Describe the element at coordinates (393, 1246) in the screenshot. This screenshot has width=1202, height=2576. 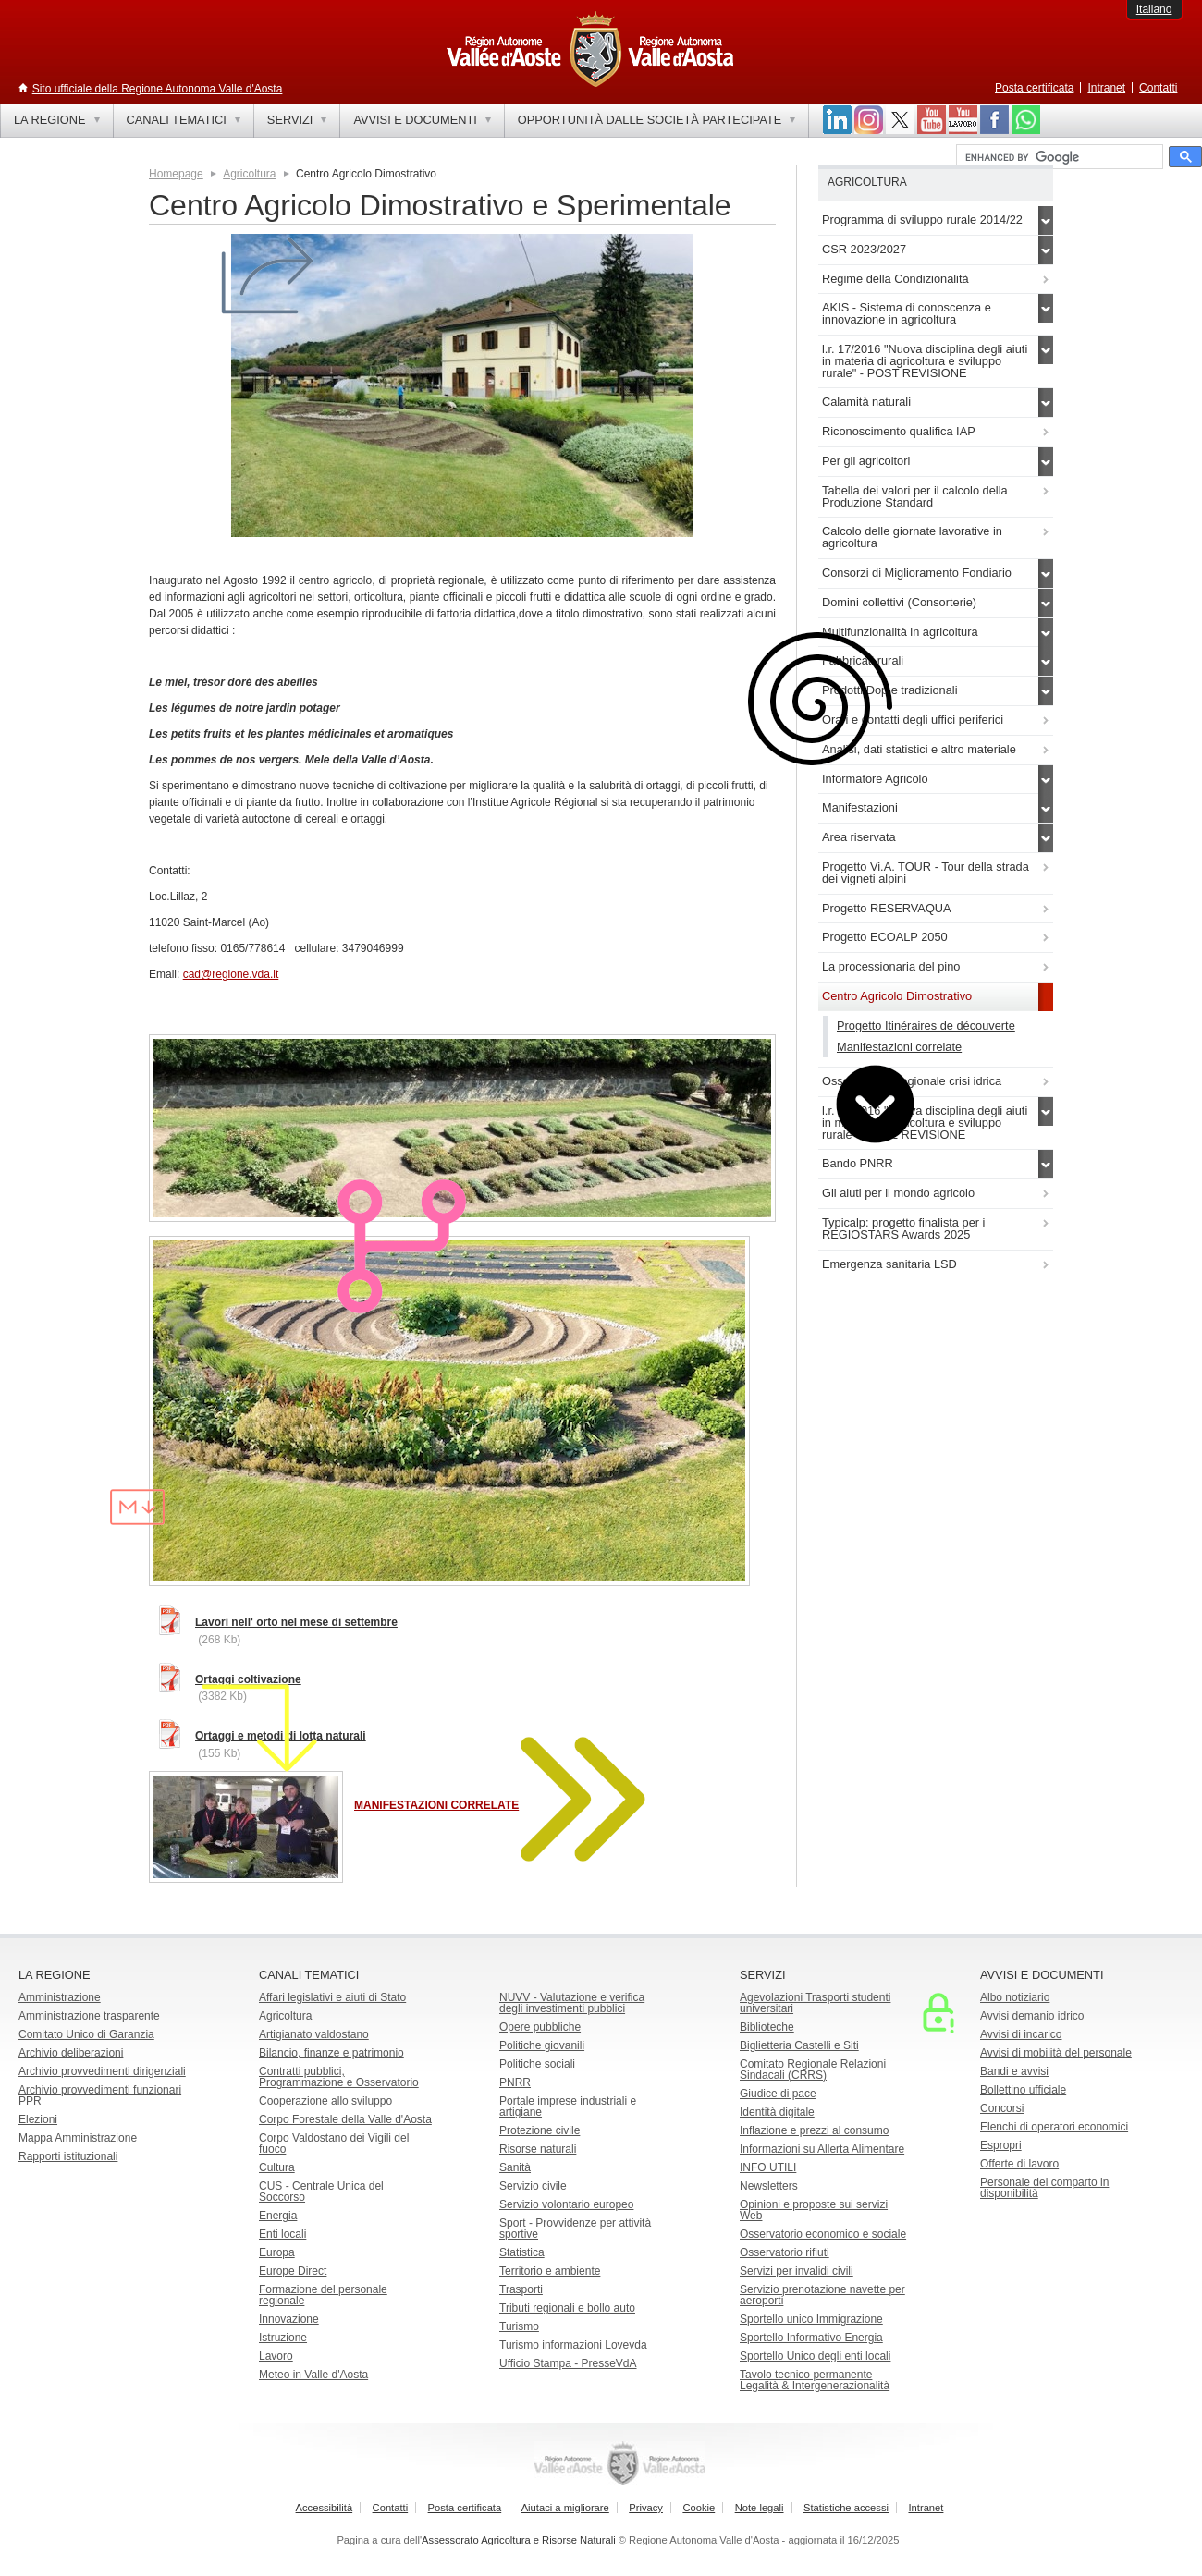
I see `create a new branch in version control` at that location.